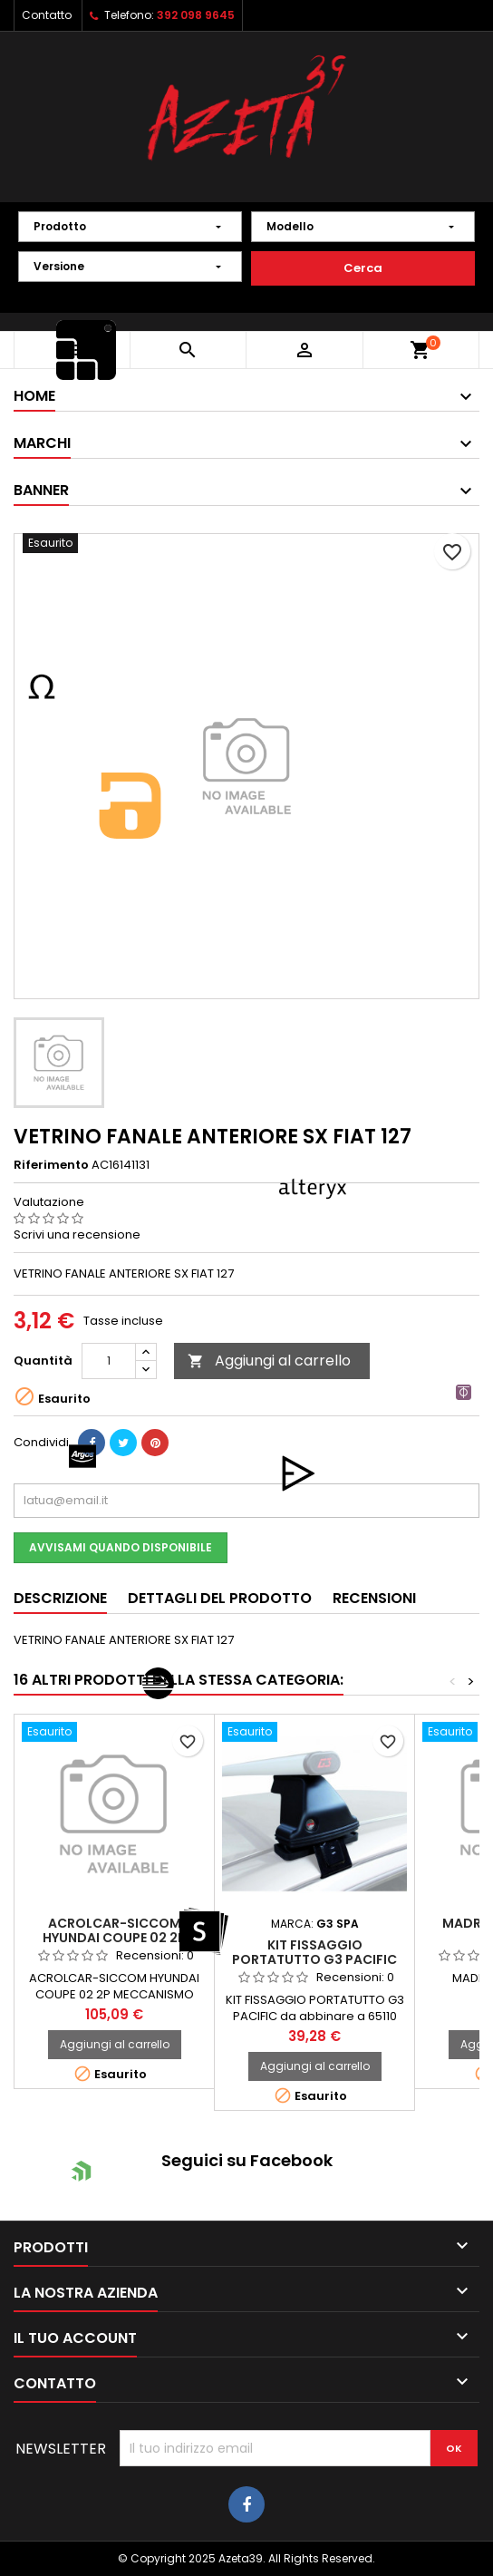 The width and height of the screenshot is (493, 2576). Describe the element at coordinates (204, 1931) in the screenshot. I see `open slides presentation app` at that location.